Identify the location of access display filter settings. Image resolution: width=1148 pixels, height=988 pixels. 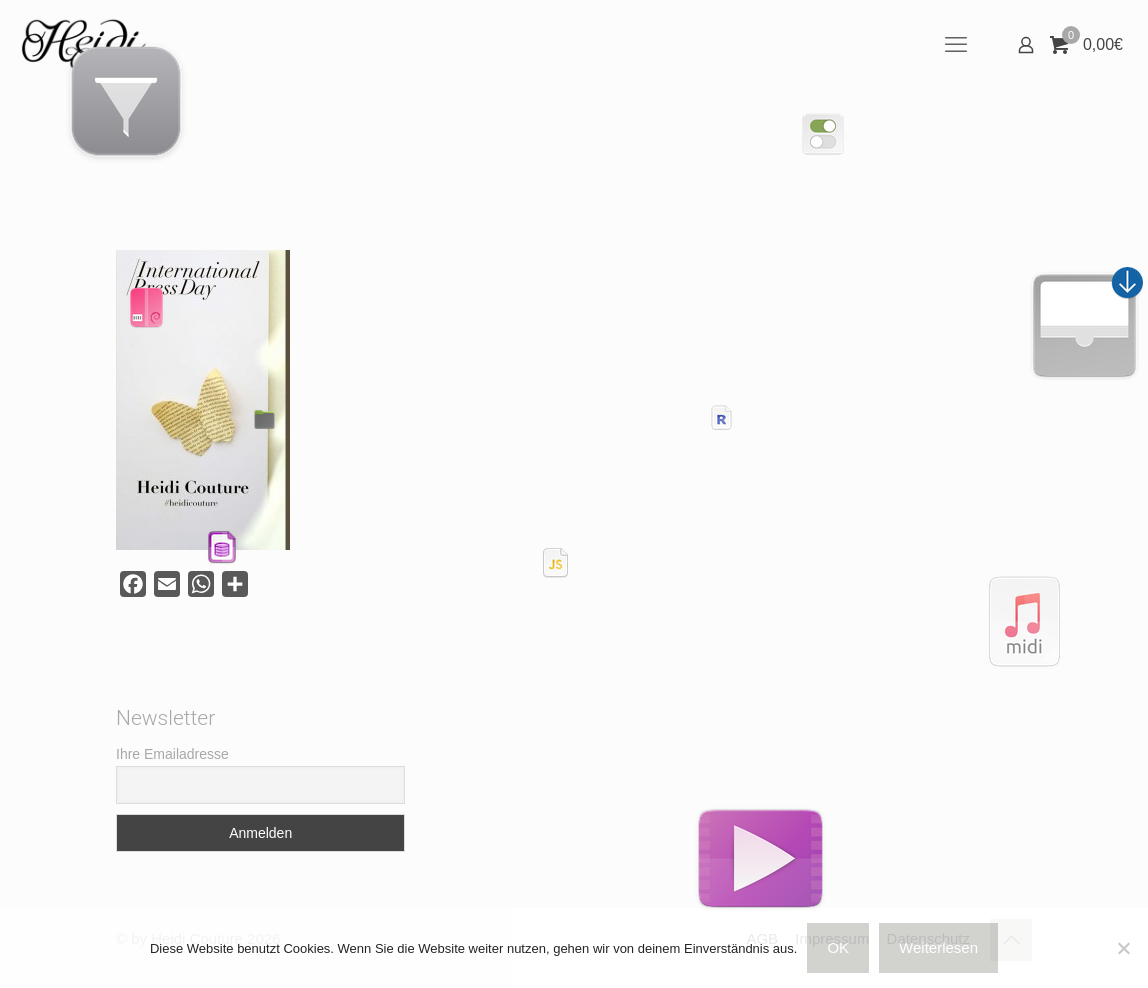
(126, 103).